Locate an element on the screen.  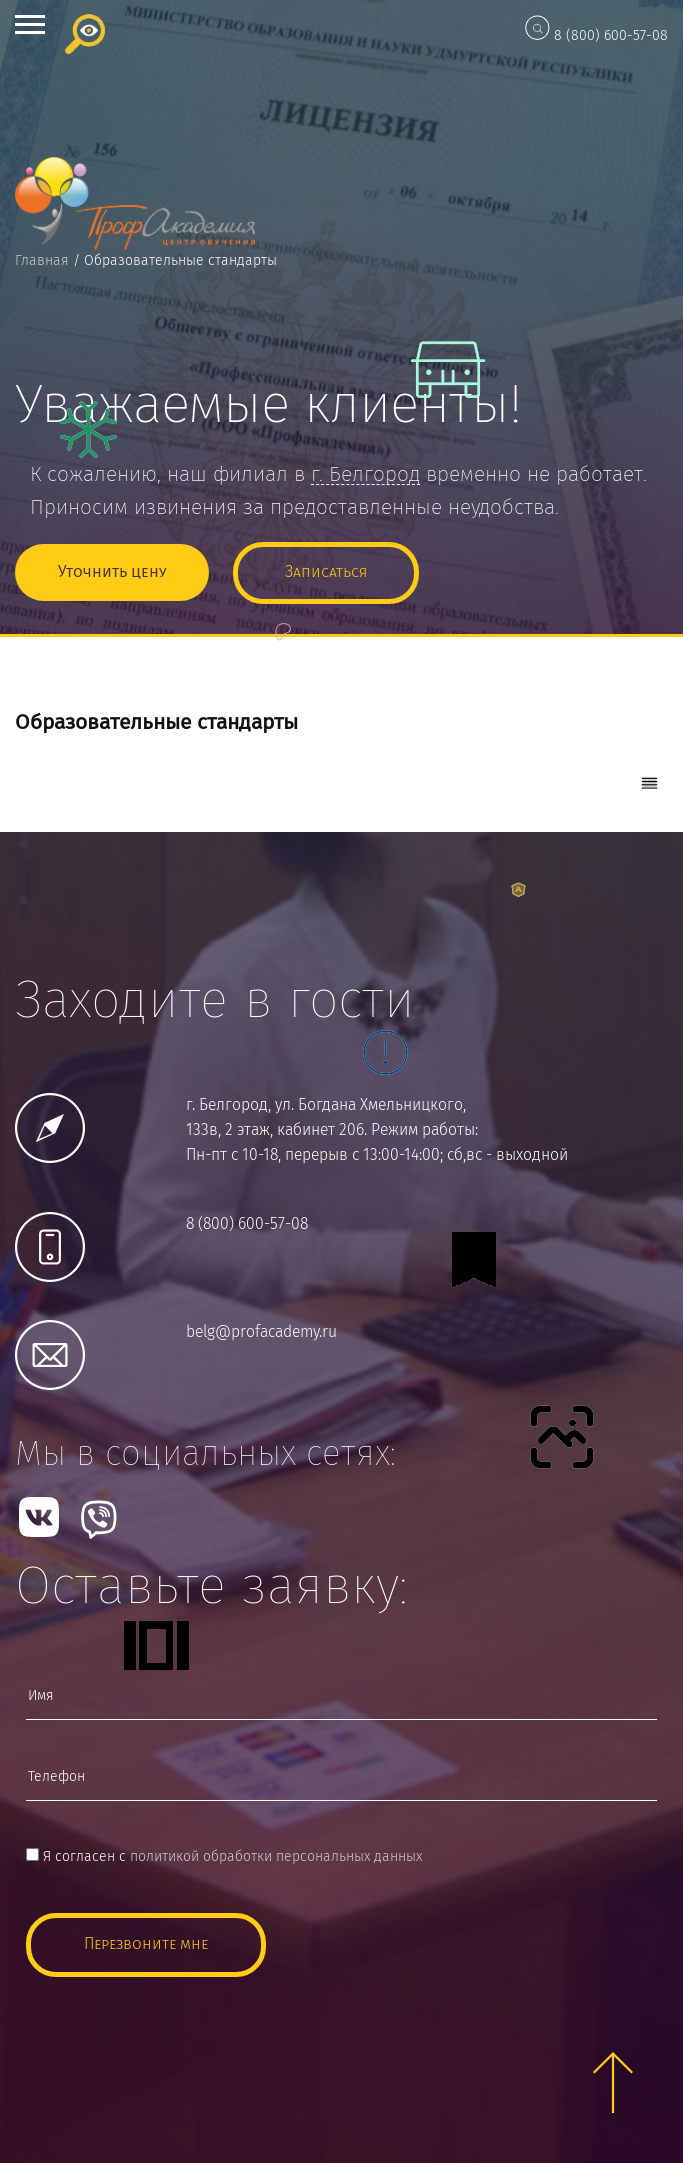
select off-road or adventure vehicle type is located at coordinates (448, 371).